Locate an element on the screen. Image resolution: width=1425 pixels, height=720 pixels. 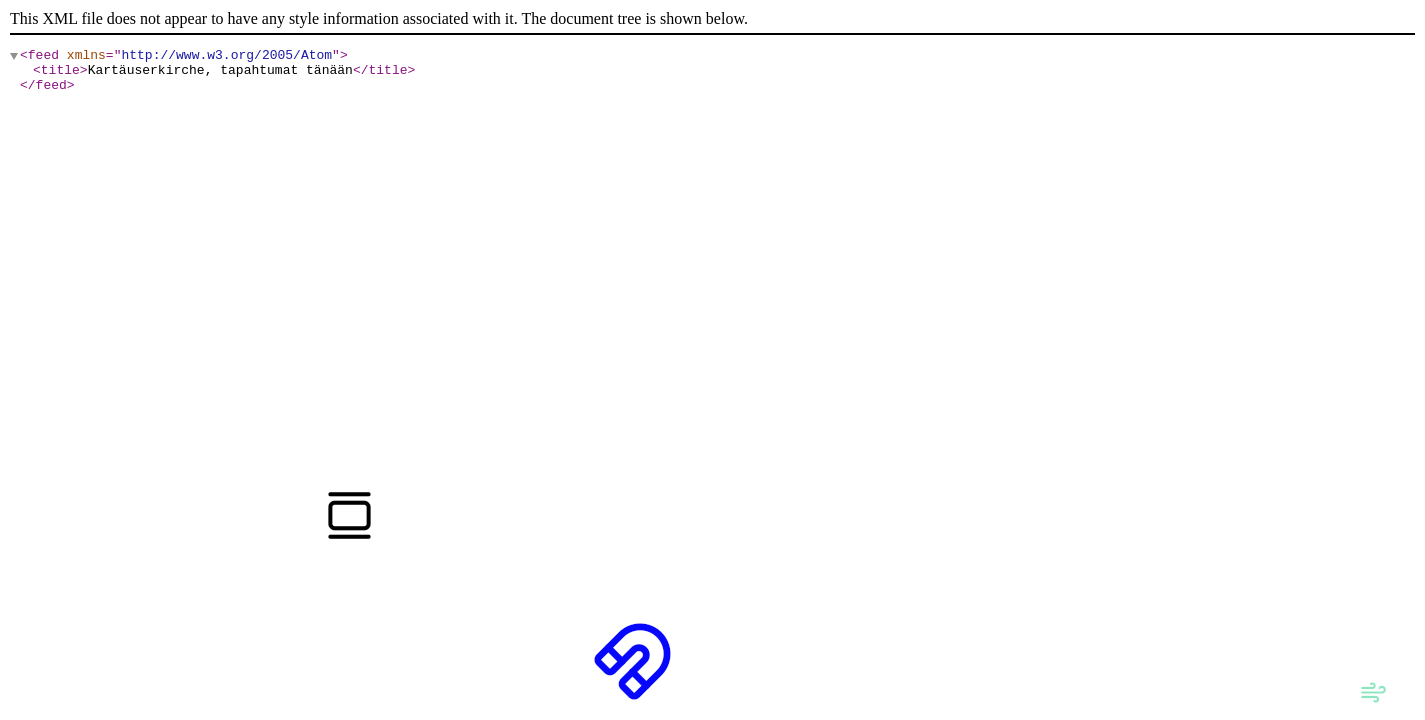
activate magnetic snap or alignment tool is located at coordinates (632, 661).